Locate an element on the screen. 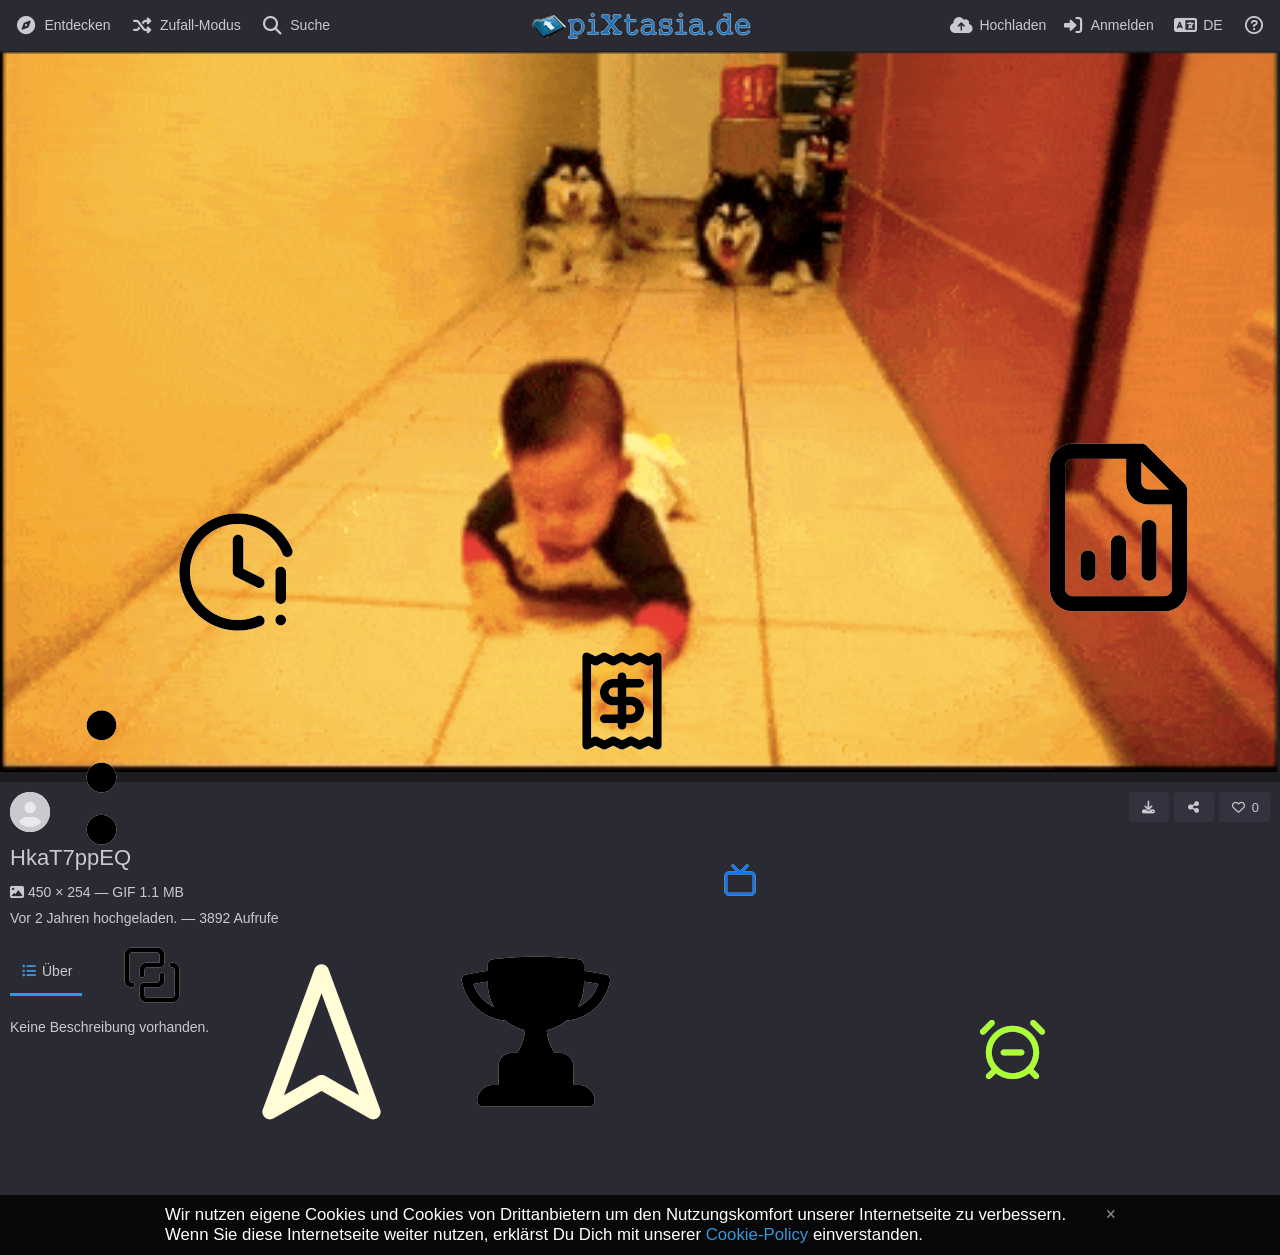  exclude overlapping areas in a selection is located at coordinates (152, 975).